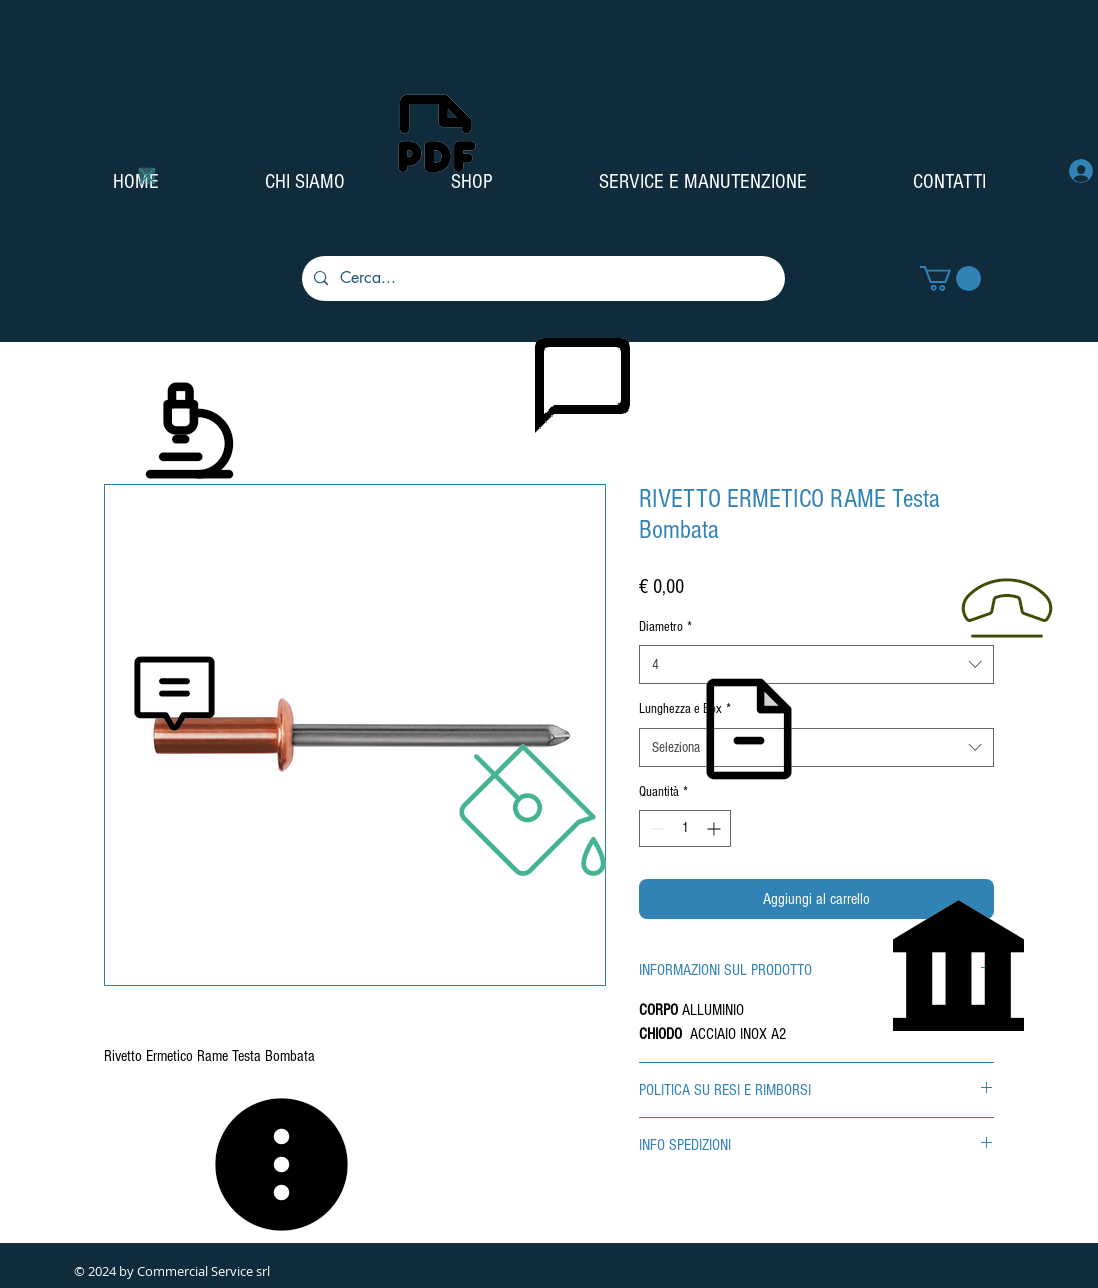 The height and width of the screenshot is (1288, 1098). Describe the element at coordinates (582, 385) in the screenshot. I see `open a new chat or message` at that location.